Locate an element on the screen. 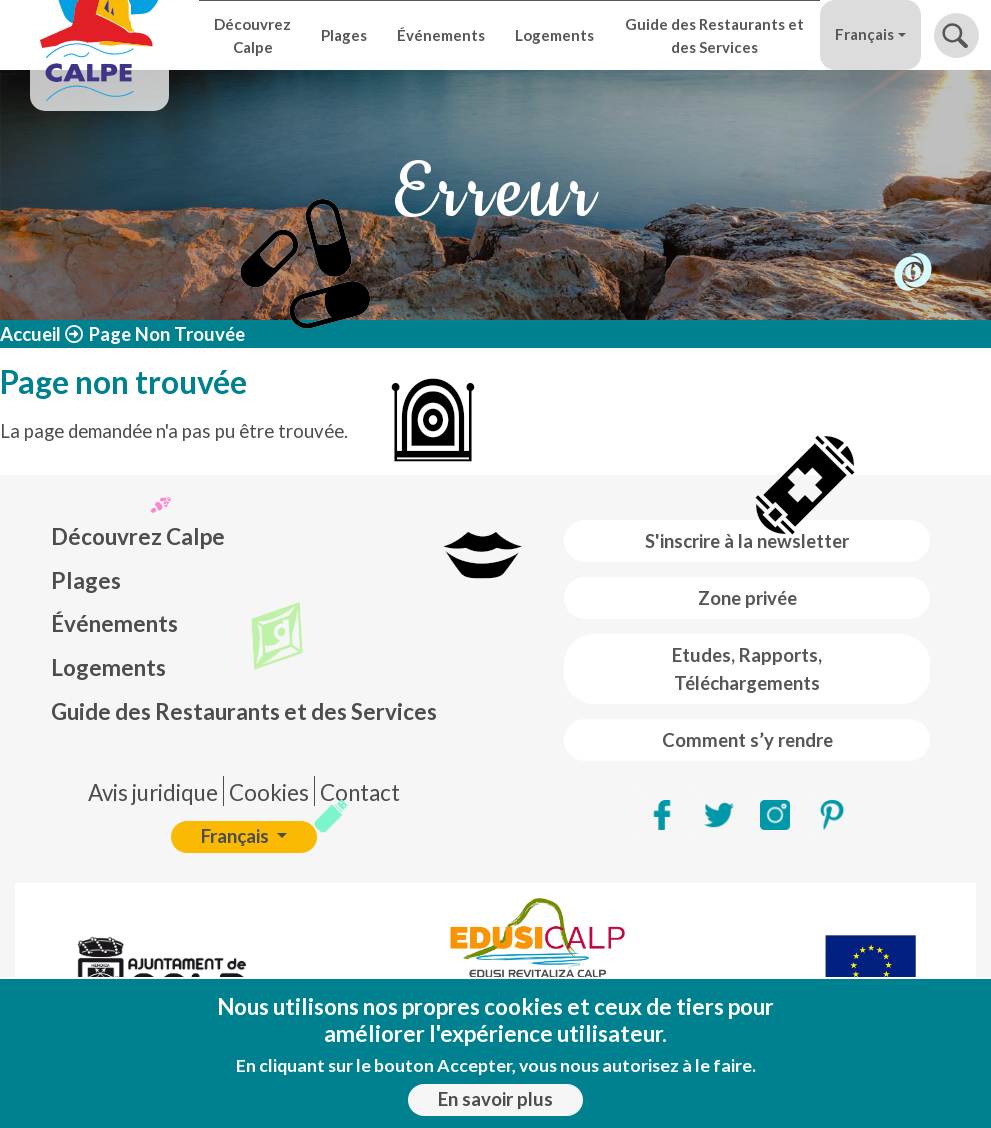  indicates a rare or precious item in a game inventory is located at coordinates (277, 636).